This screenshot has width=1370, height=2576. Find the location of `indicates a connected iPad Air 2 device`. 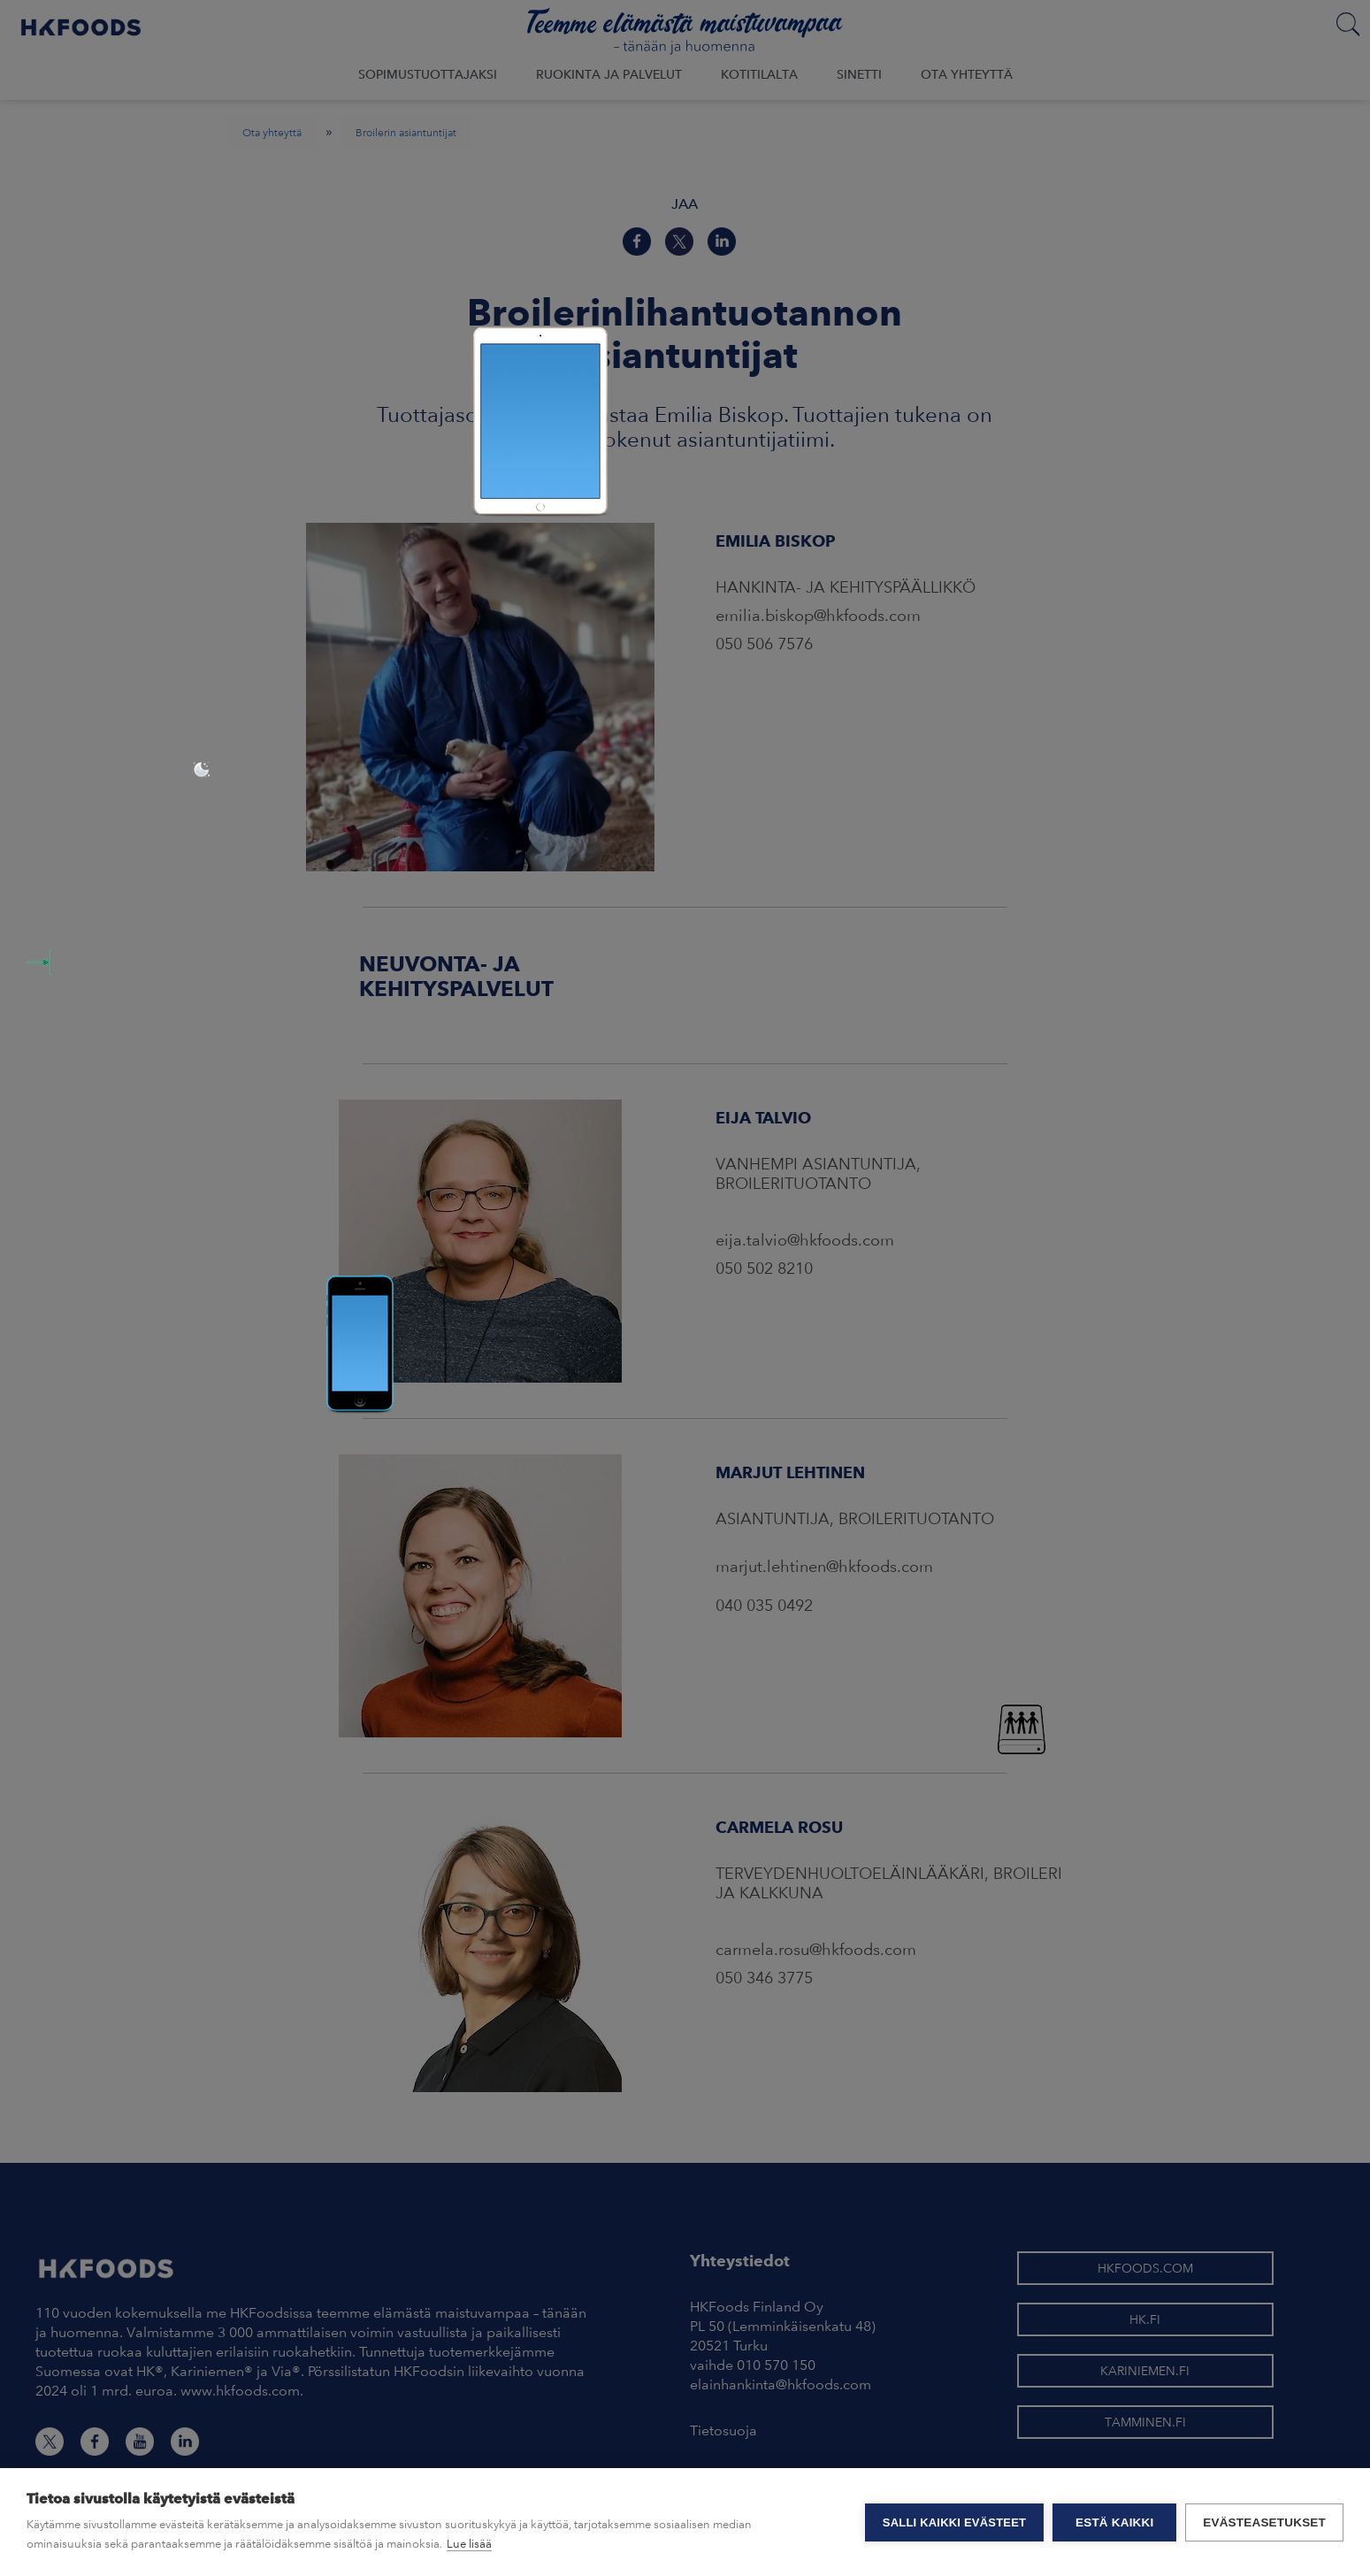

indicates a connected iPad Air 2 device is located at coordinates (540, 420).